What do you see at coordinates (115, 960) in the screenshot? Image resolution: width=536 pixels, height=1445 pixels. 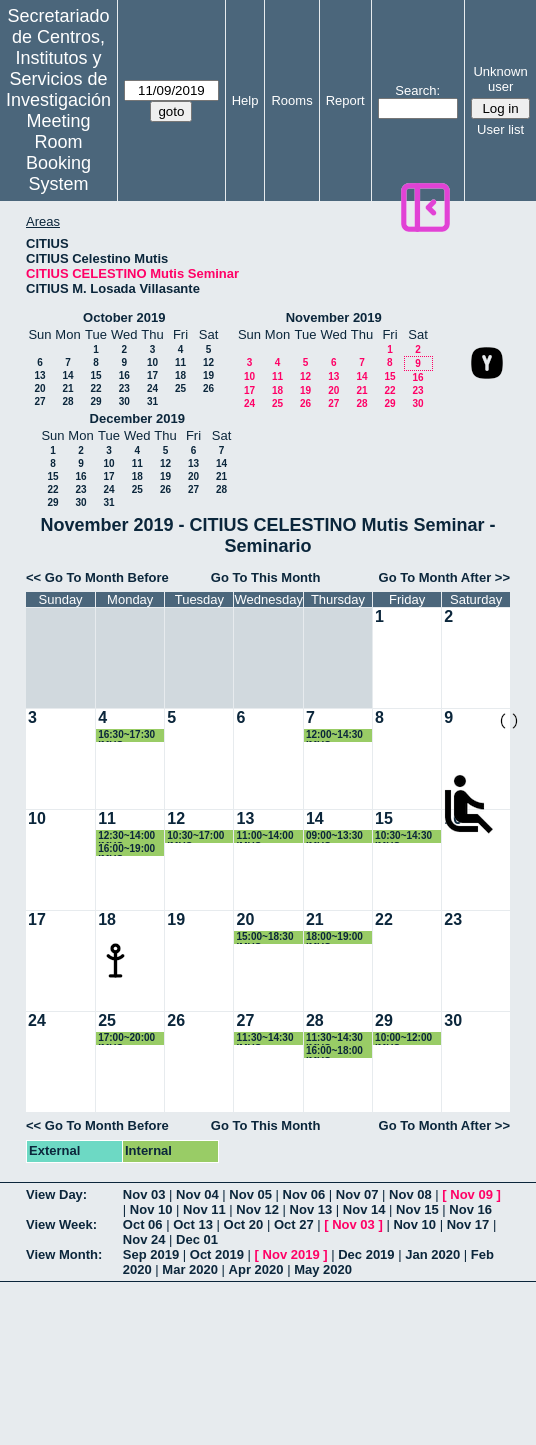 I see `browse clothing or wardrobe items` at bounding box center [115, 960].